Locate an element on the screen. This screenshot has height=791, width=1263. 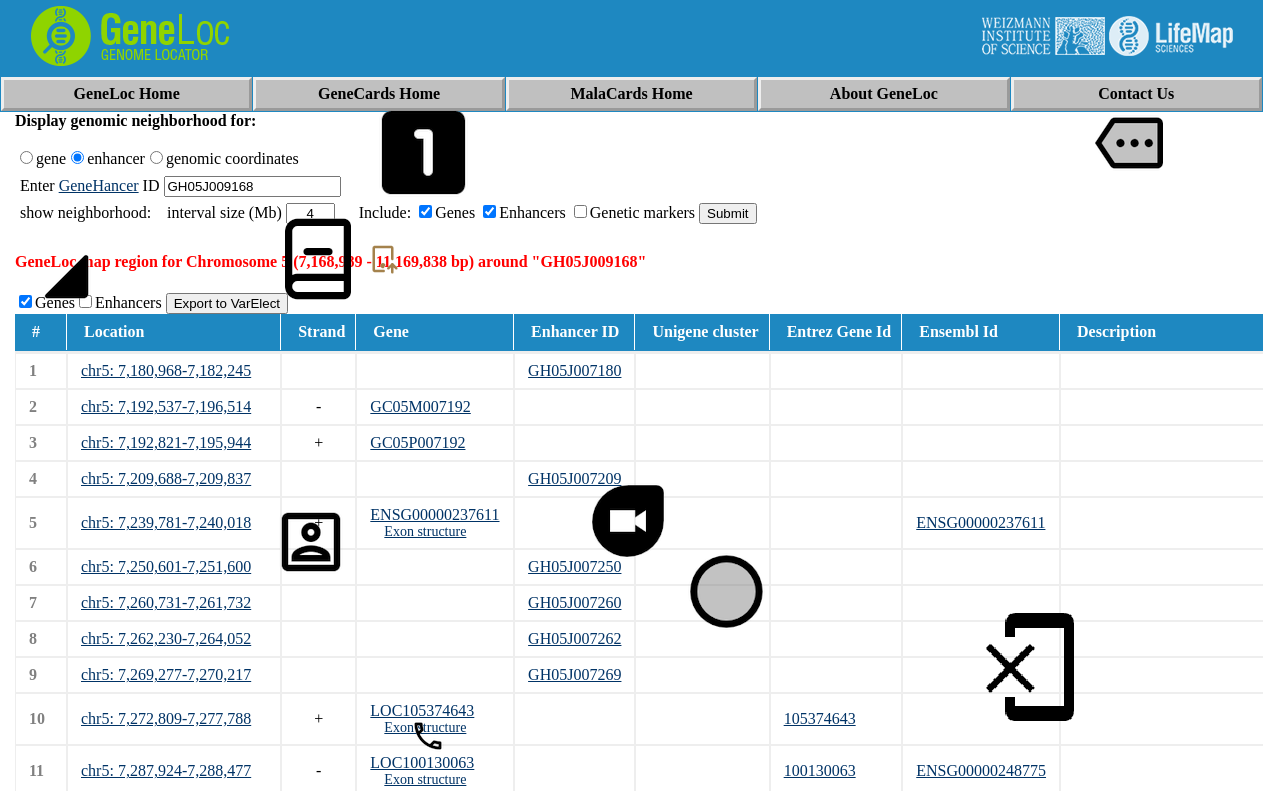
remove a book from your library is located at coordinates (318, 259).